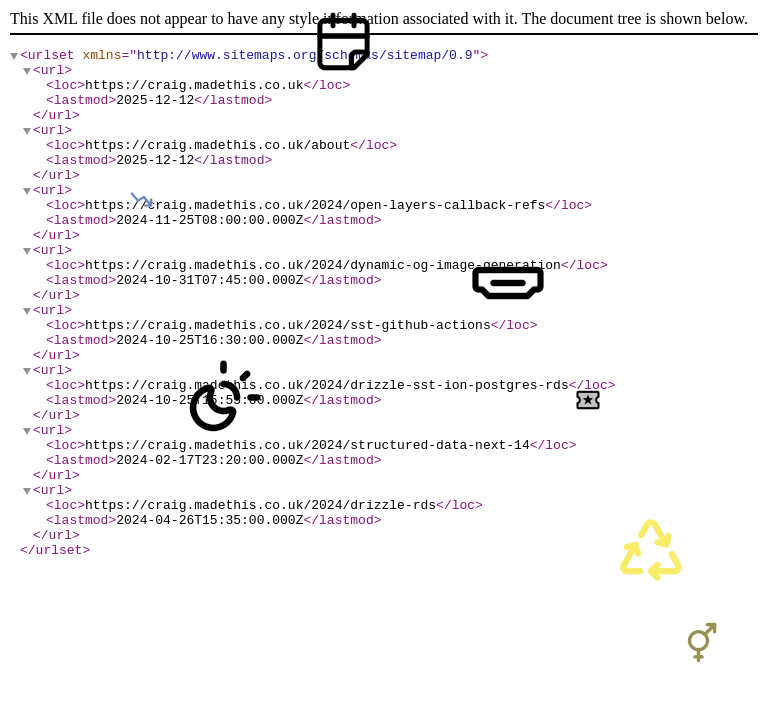 This screenshot has height=720, width=768. Describe the element at coordinates (698, 642) in the screenshot. I see `indicates gender options or settings` at that location.